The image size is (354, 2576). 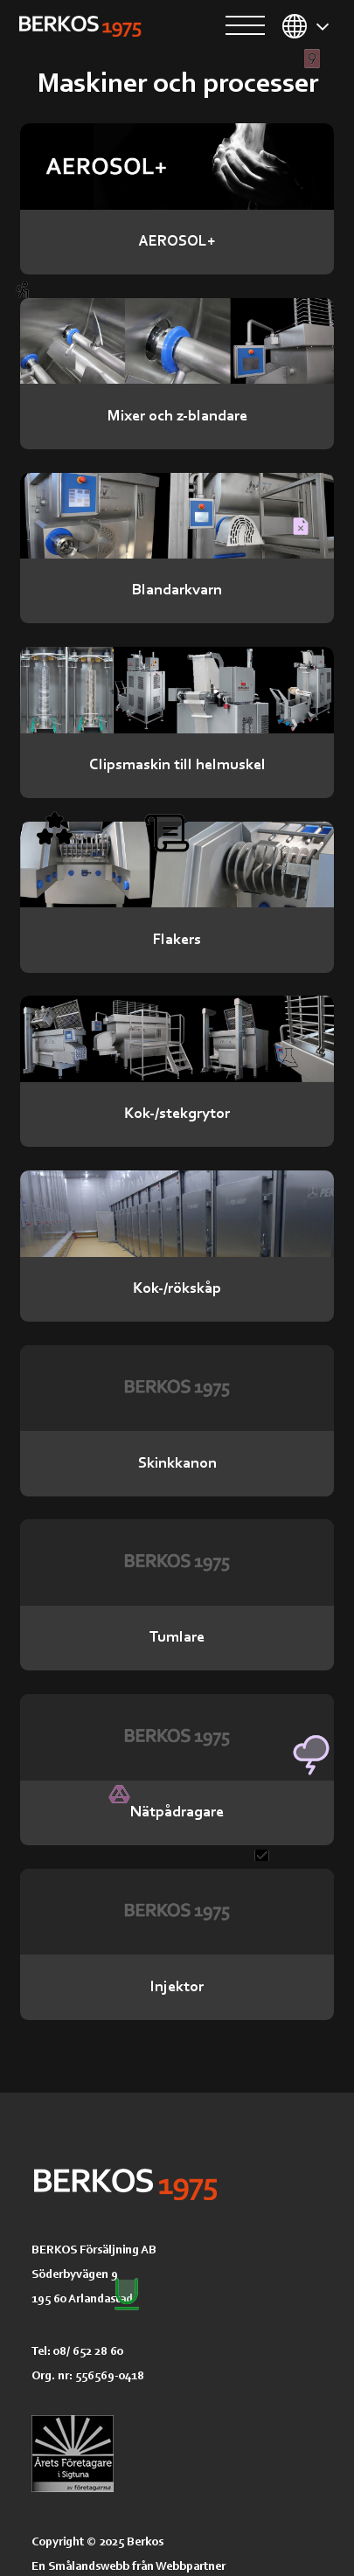 I want to click on access lab or experimental features, so click(x=288, y=1058).